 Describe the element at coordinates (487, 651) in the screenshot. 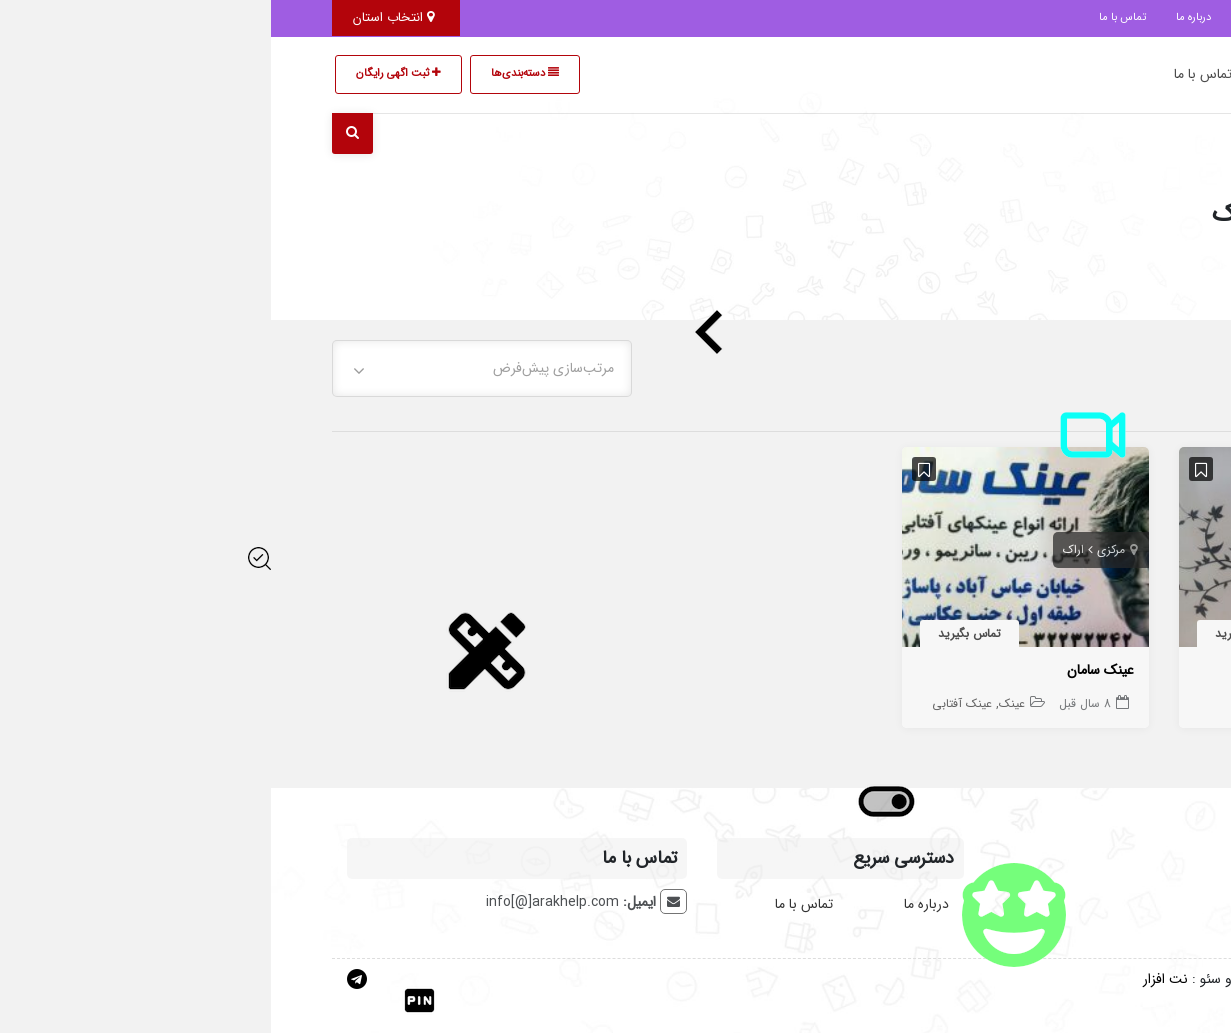

I see `access design tools and services` at that location.